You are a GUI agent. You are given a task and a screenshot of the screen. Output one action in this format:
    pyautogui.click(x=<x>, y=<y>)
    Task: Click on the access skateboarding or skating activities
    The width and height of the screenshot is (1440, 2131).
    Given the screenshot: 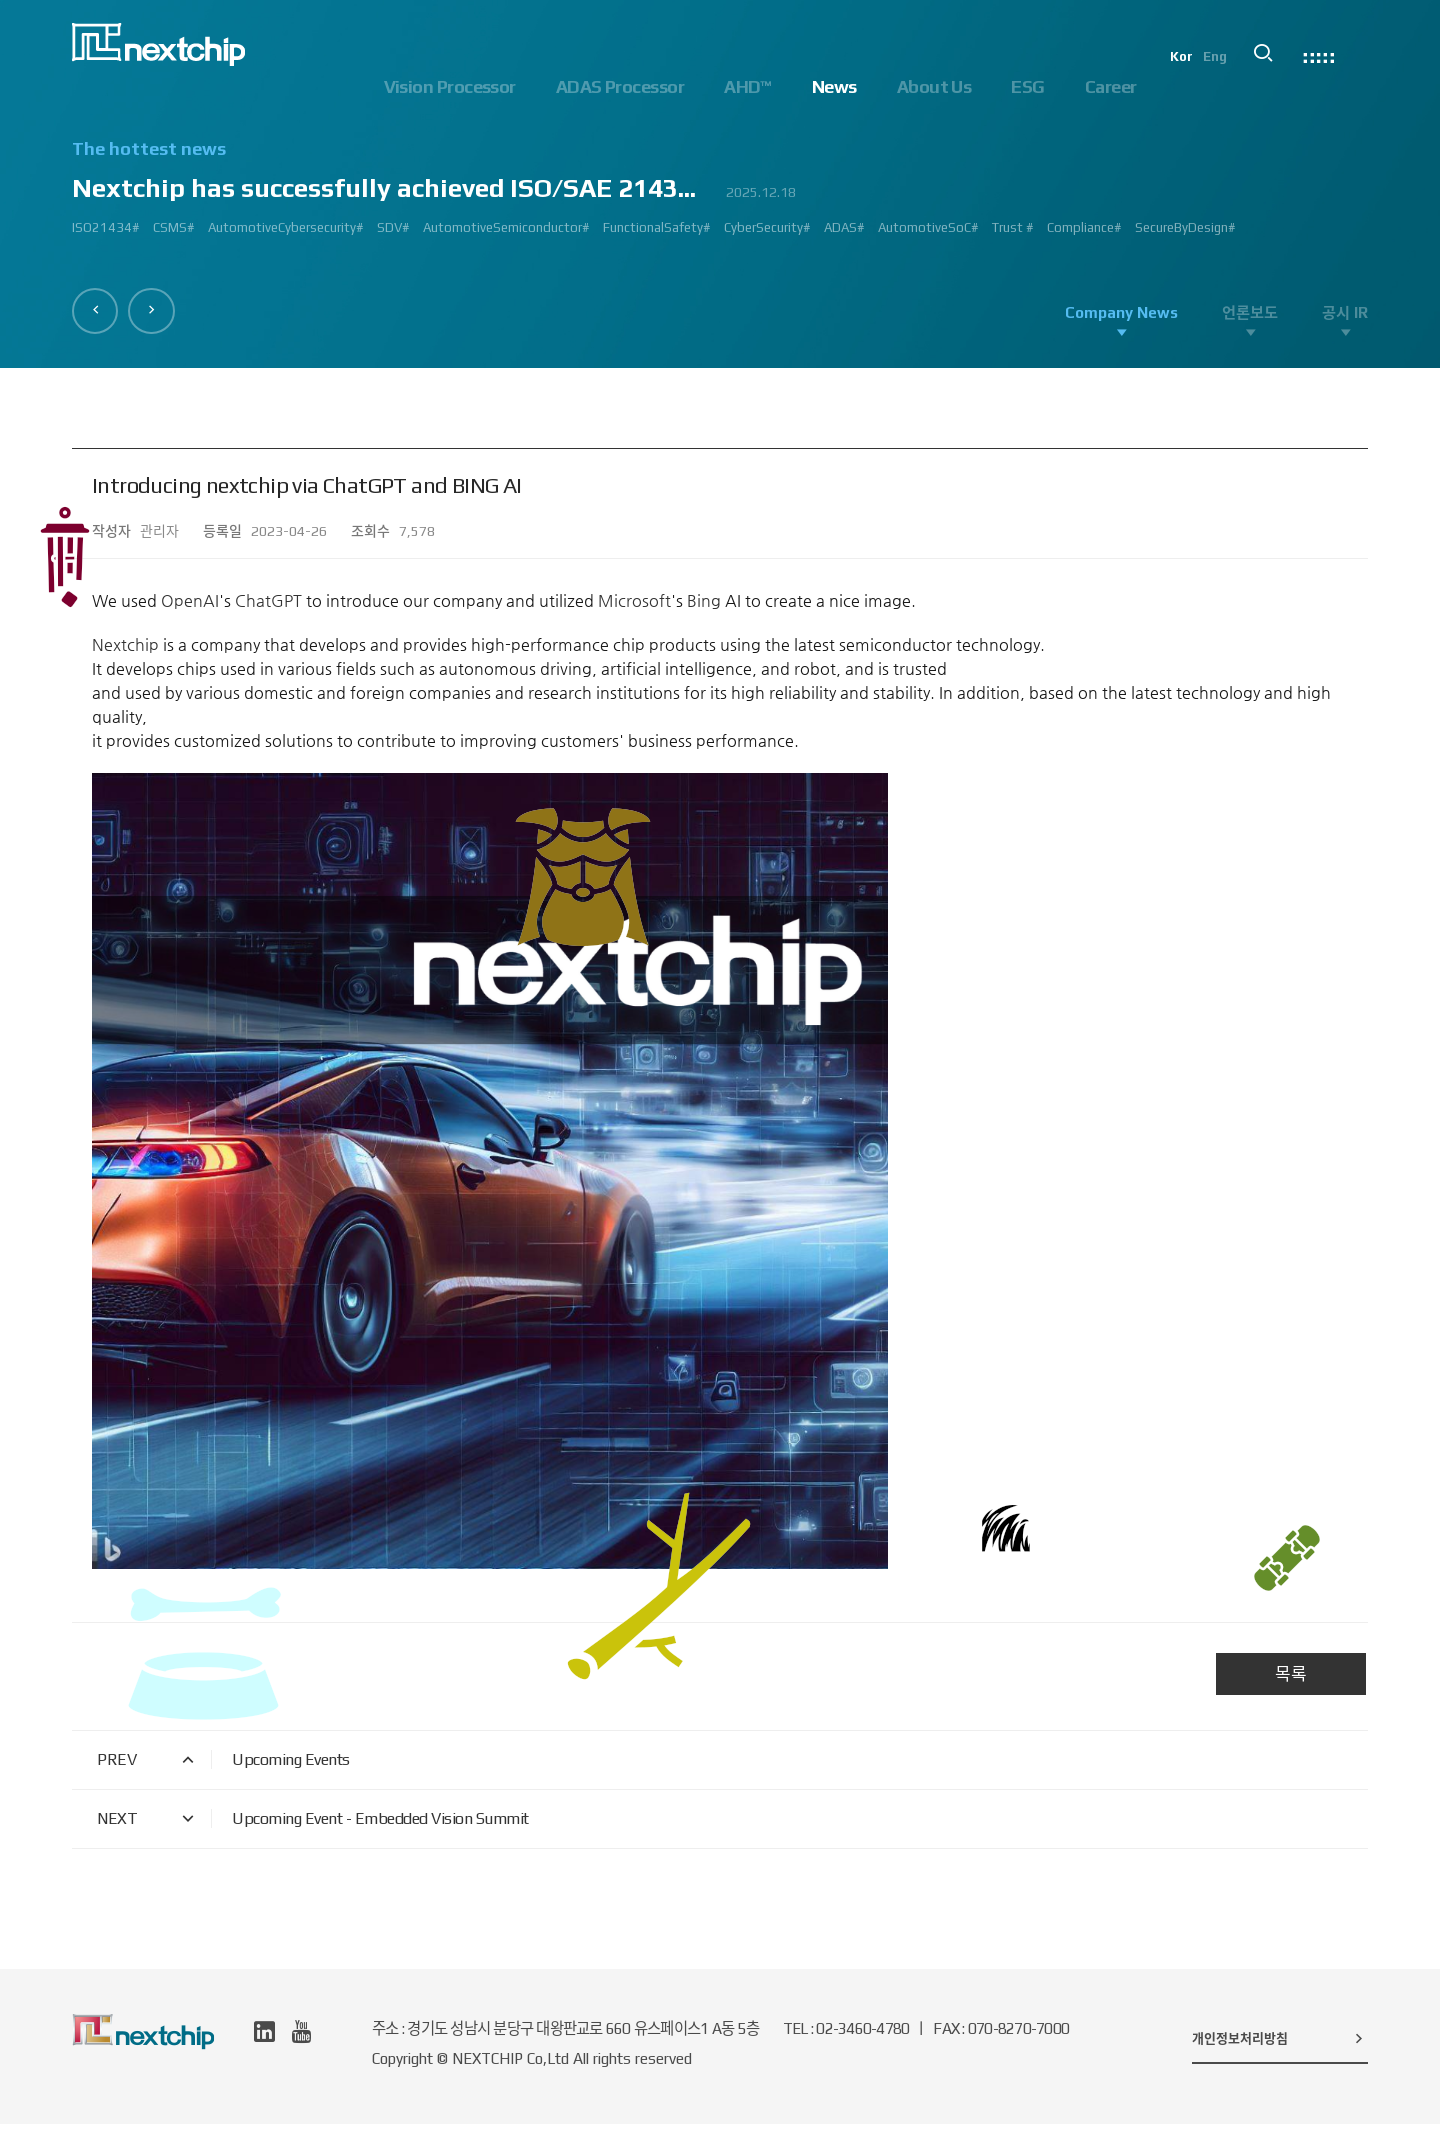 What is the action you would take?
    pyautogui.click(x=1287, y=1558)
    